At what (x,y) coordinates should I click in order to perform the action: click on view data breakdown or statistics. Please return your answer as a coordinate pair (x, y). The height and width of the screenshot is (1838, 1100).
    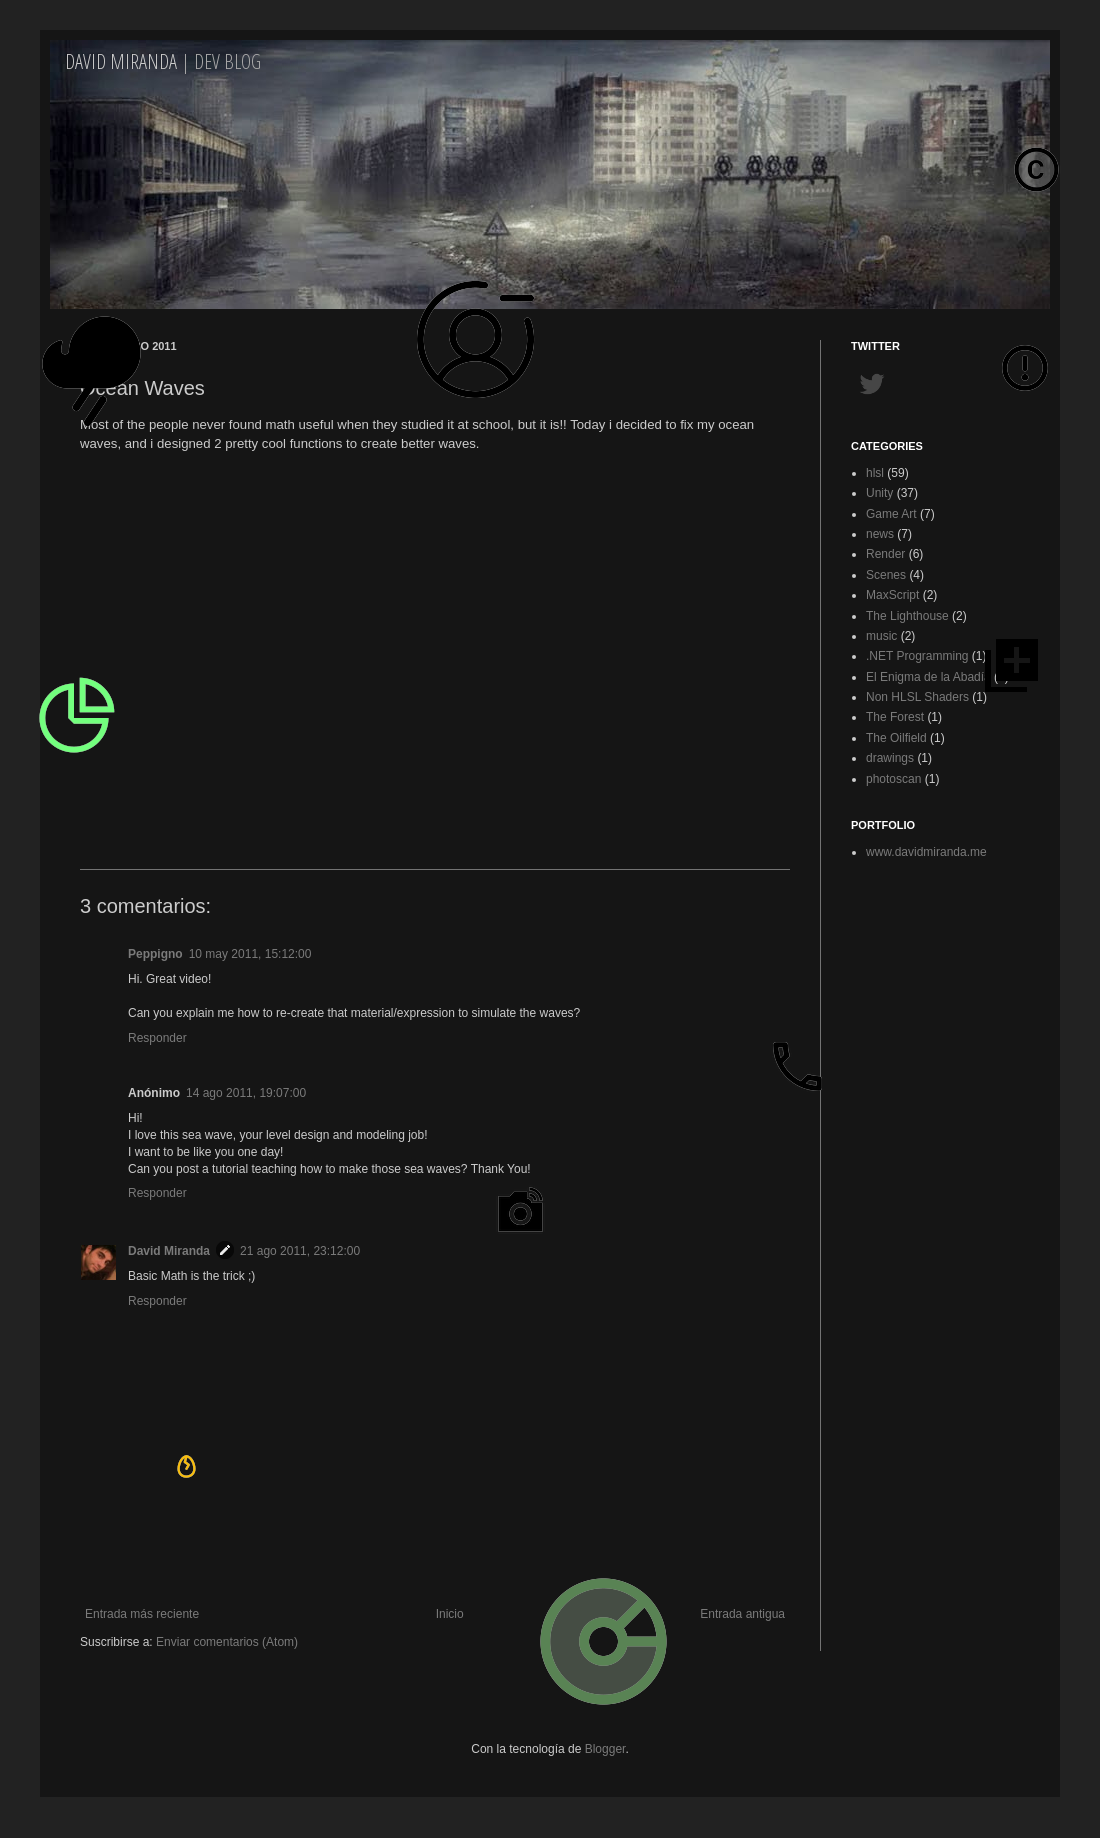
    Looking at the image, I should click on (74, 718).